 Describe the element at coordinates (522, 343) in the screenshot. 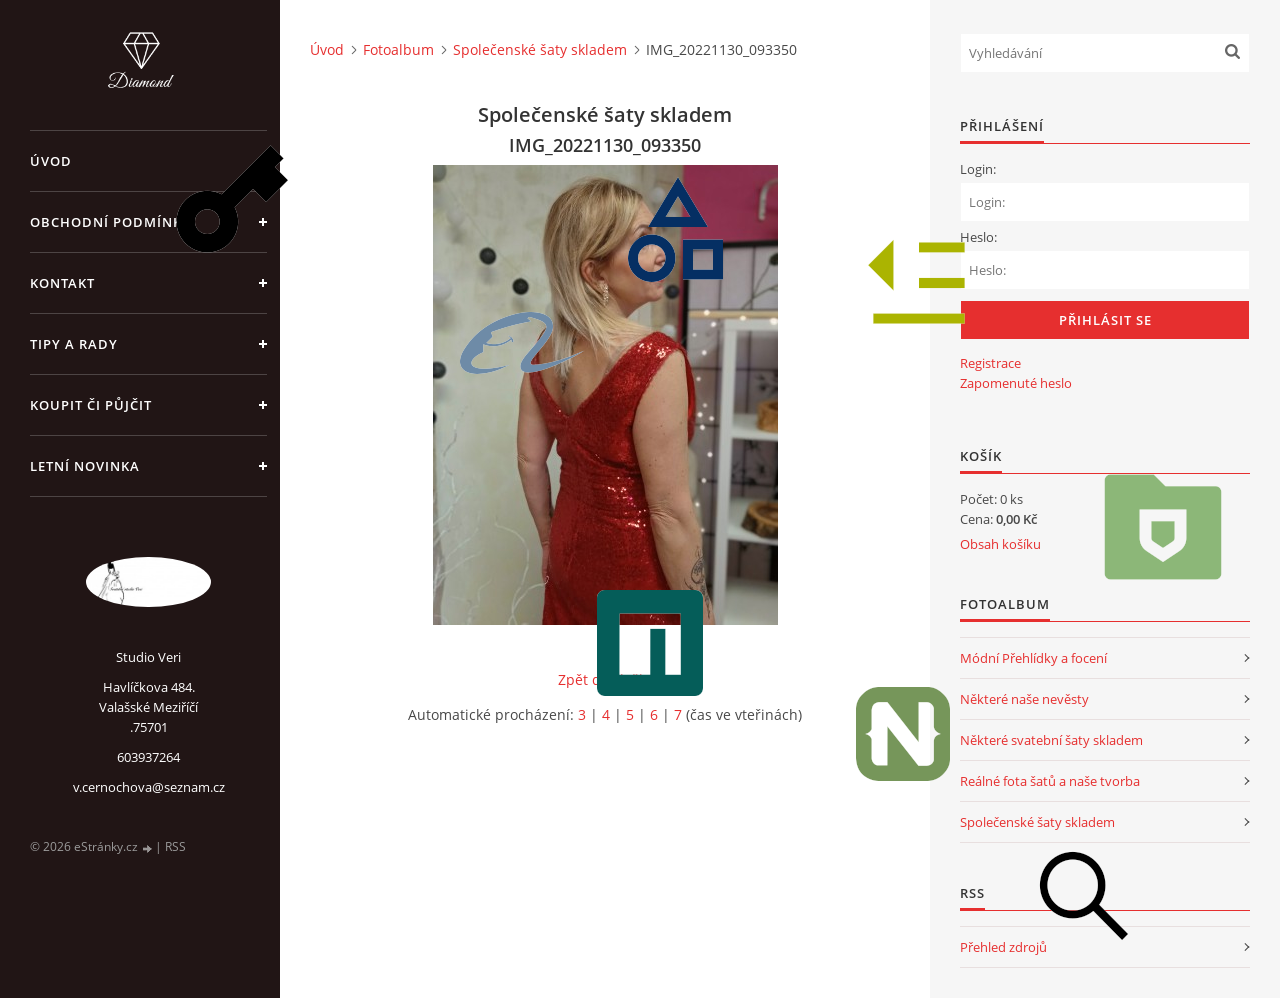

I see `visit alibaba.com marketplace` at that location.